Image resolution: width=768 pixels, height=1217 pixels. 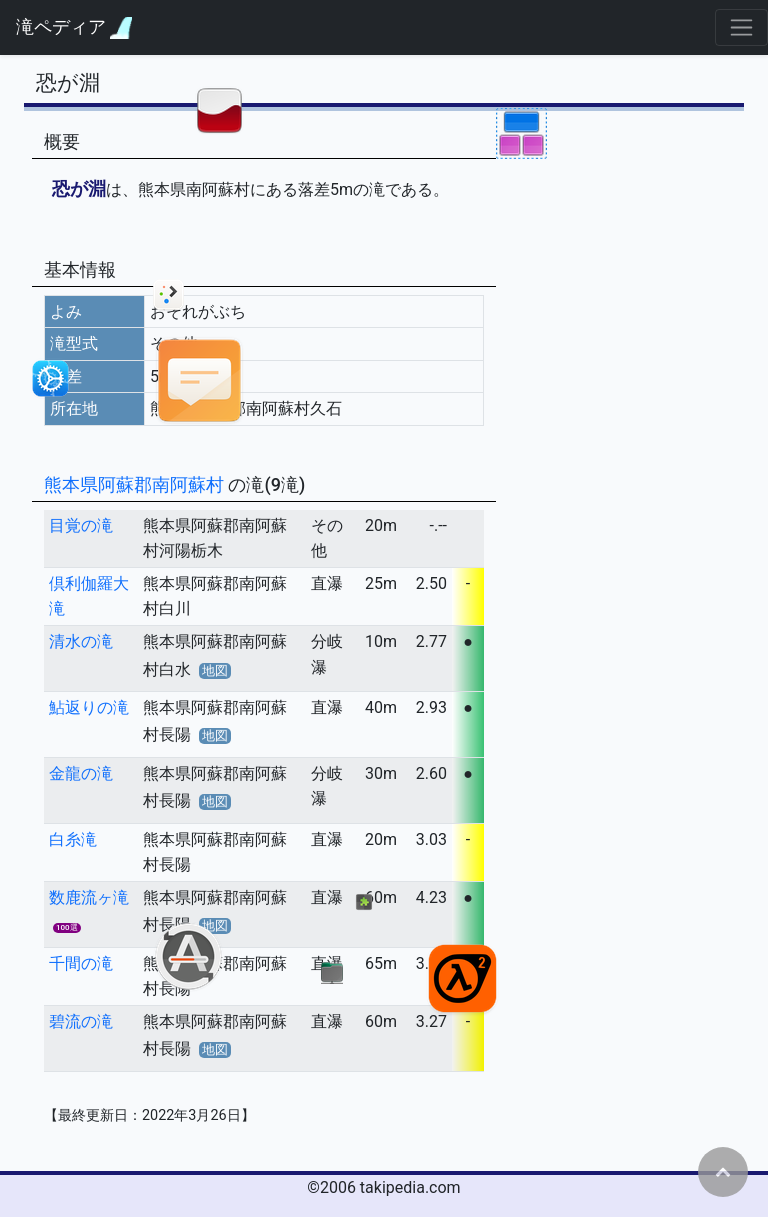 I want to click on open the KDE Plasma application menu, so click(x=168, y=294).